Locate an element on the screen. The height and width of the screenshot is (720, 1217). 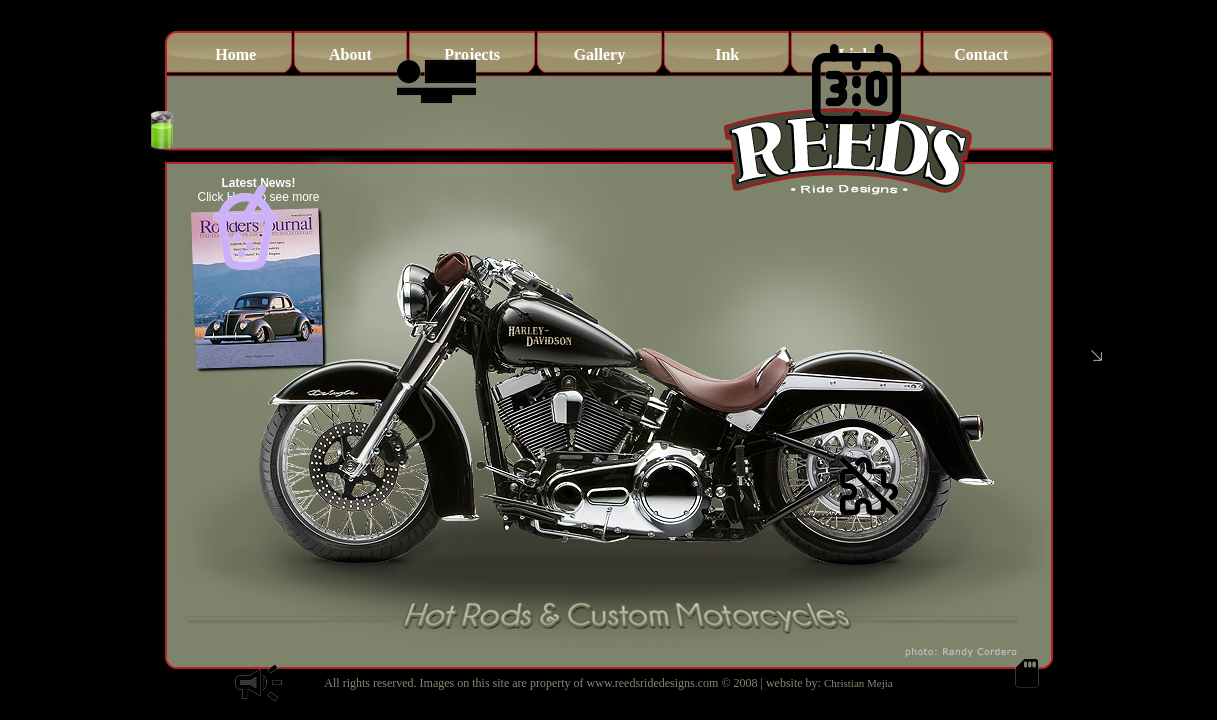
order bubble tea or boba drinks is located at coordinates (245, 229).